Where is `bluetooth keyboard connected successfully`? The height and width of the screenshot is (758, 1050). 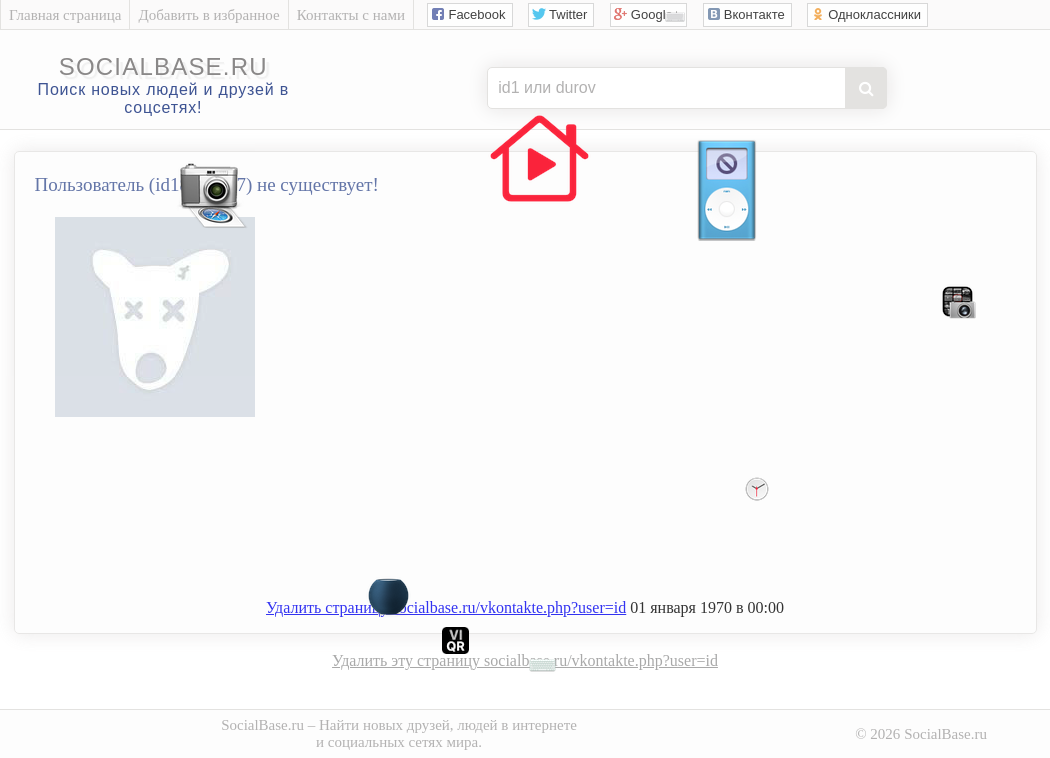
bluetooth keyboard connected successfully is located at coordinates (542, 665).